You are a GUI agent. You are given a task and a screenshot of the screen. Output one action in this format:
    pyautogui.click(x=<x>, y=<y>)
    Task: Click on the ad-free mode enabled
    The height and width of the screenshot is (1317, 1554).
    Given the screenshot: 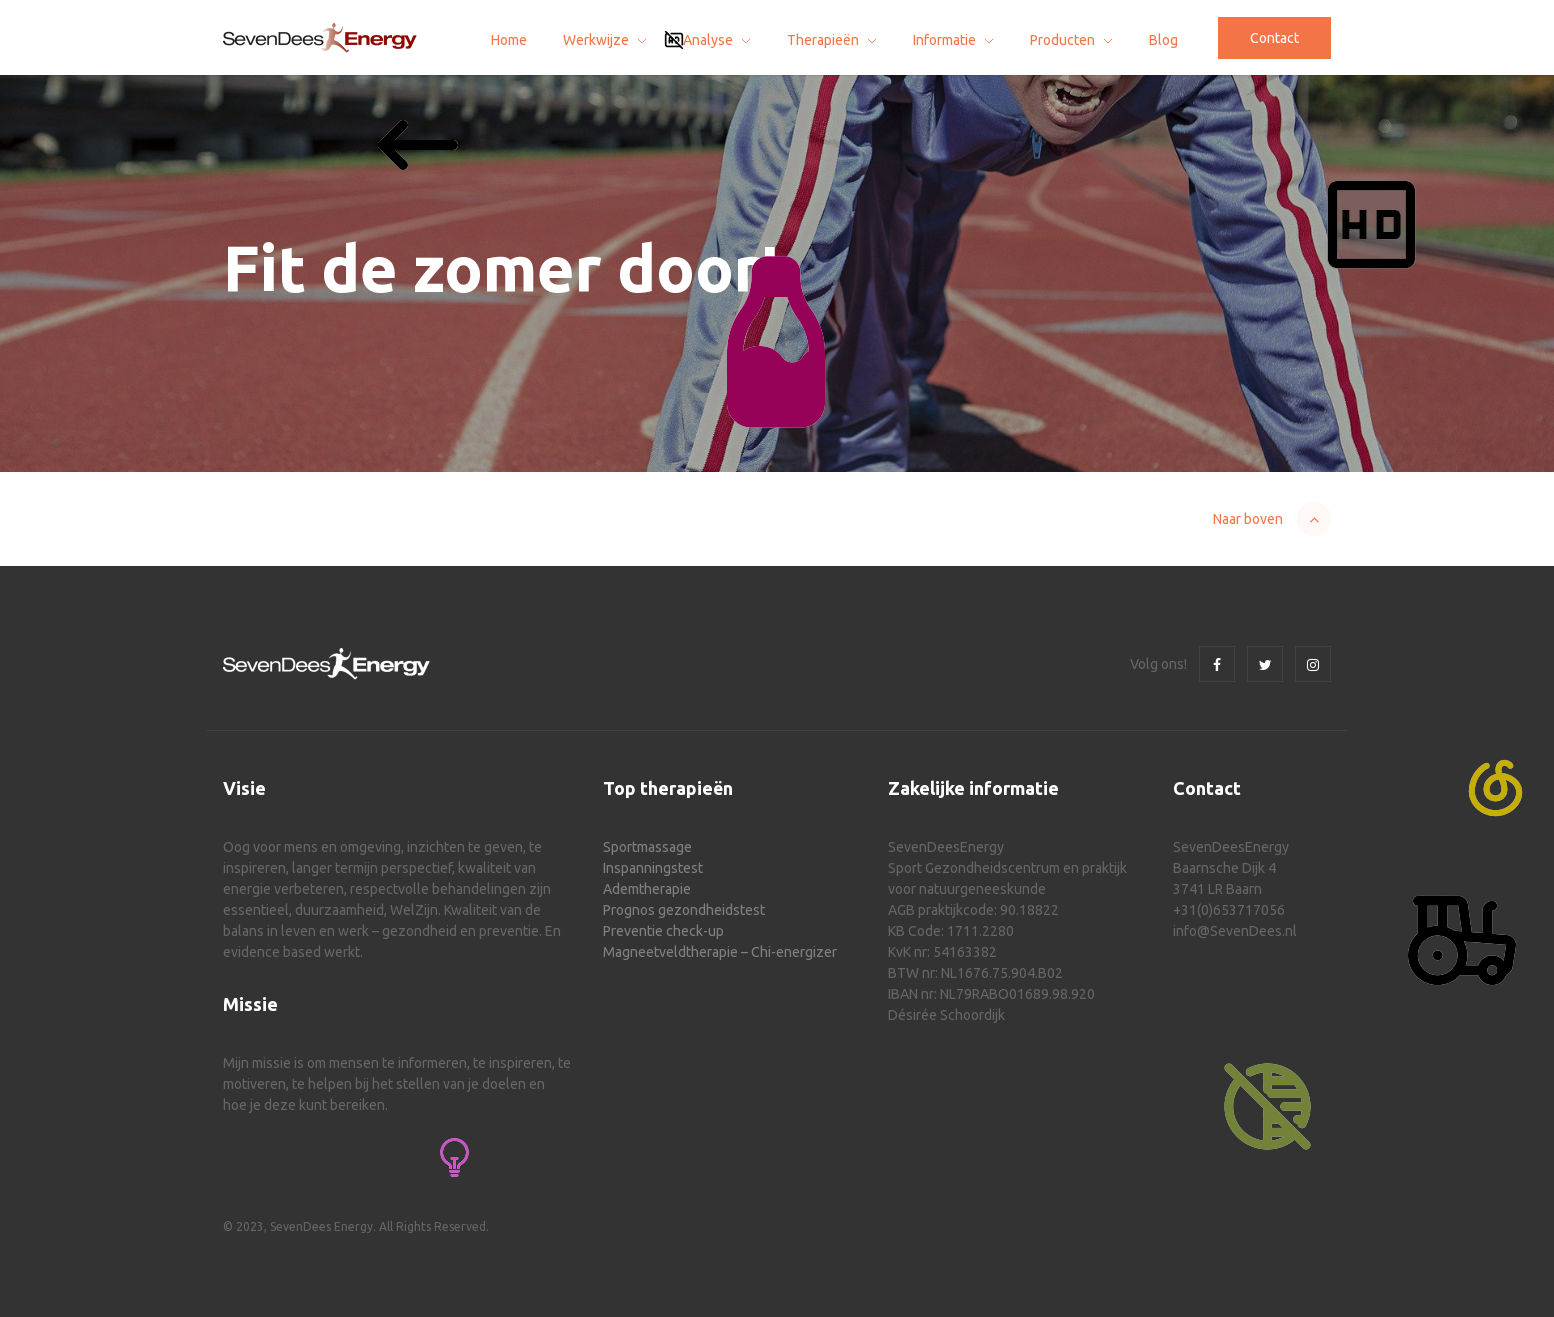 What is the action you would take?
    pyautogui.click(x=674, y=40)
    